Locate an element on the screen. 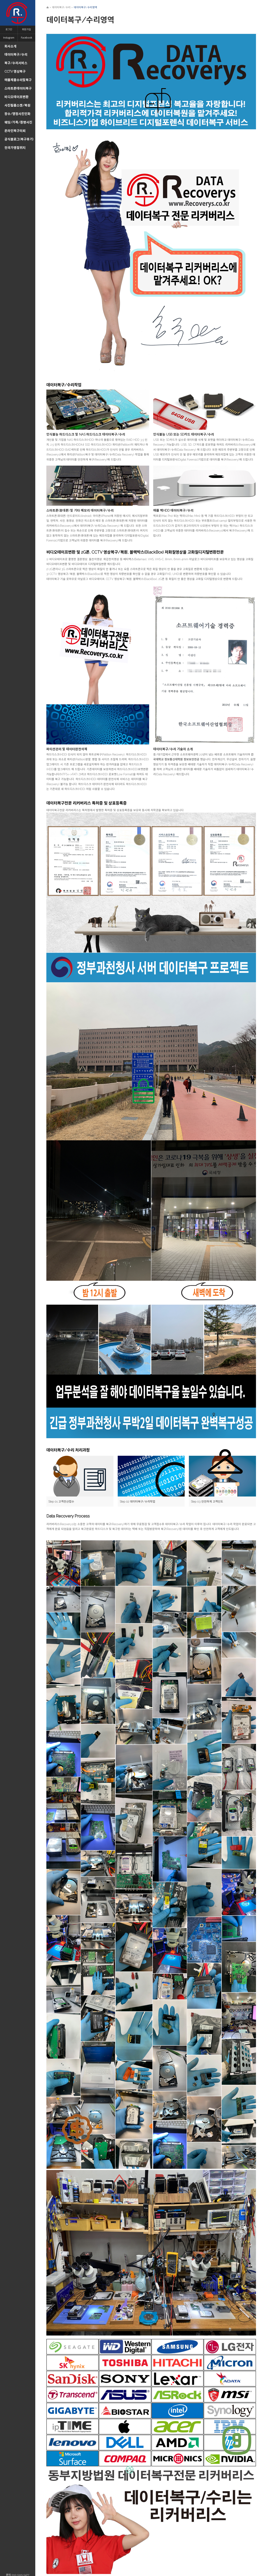  access golf-related features or scores is located at coordinates (214, 1414).